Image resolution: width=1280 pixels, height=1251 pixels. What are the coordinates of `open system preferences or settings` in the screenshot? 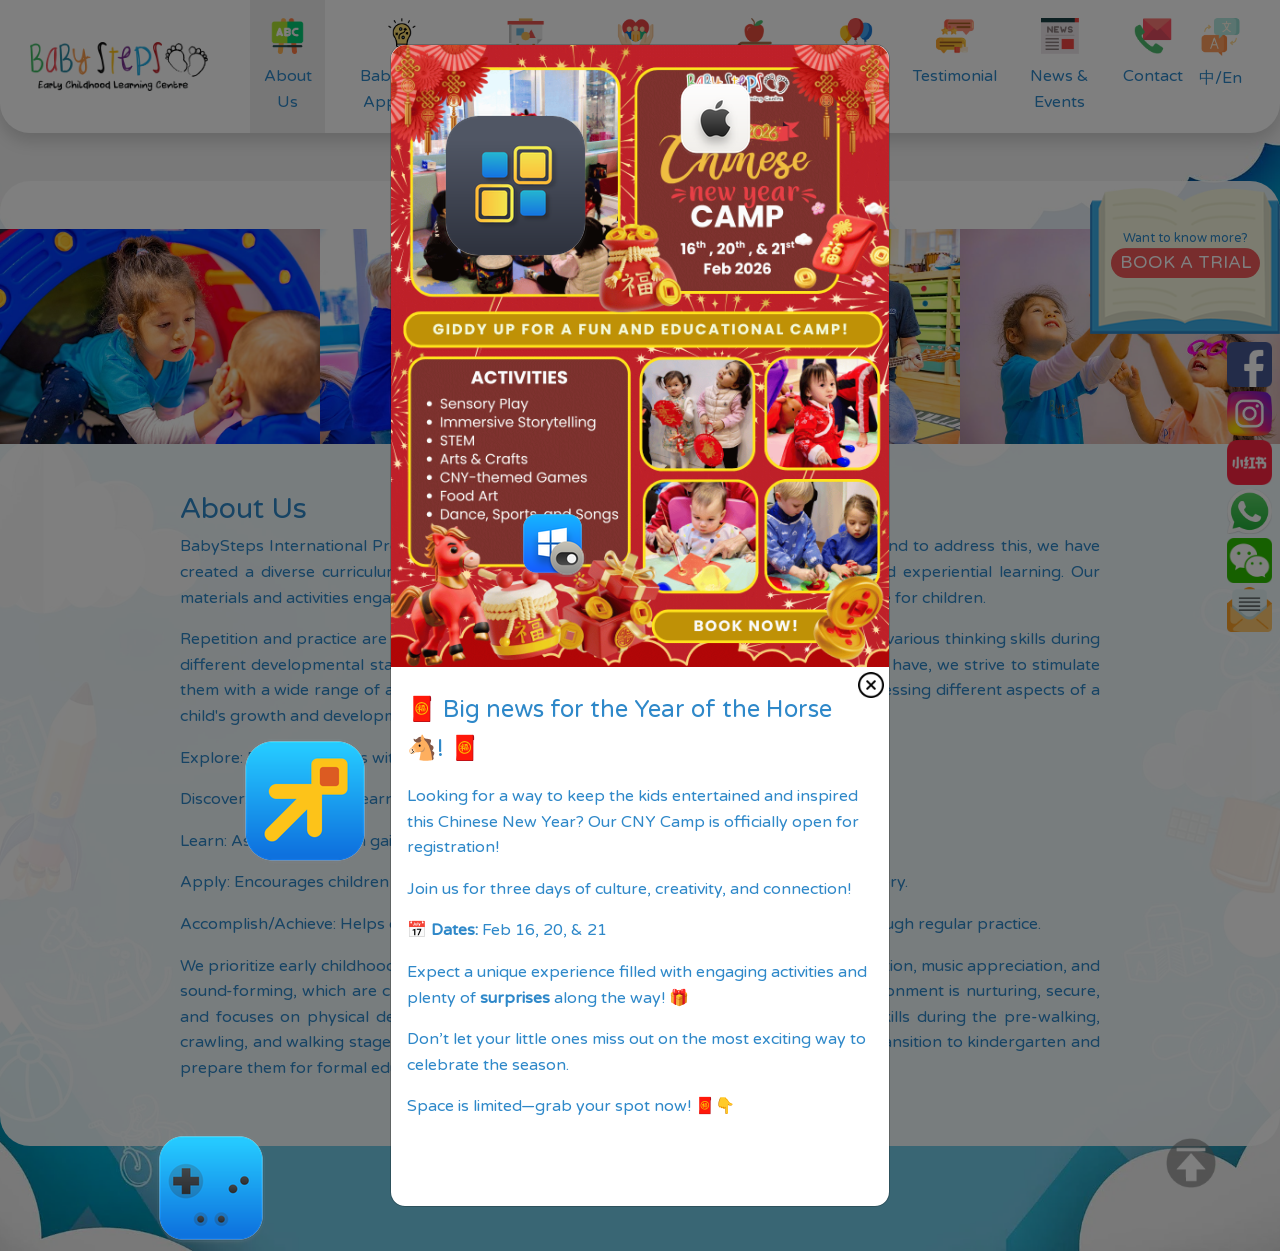 It's located at (715, 118).